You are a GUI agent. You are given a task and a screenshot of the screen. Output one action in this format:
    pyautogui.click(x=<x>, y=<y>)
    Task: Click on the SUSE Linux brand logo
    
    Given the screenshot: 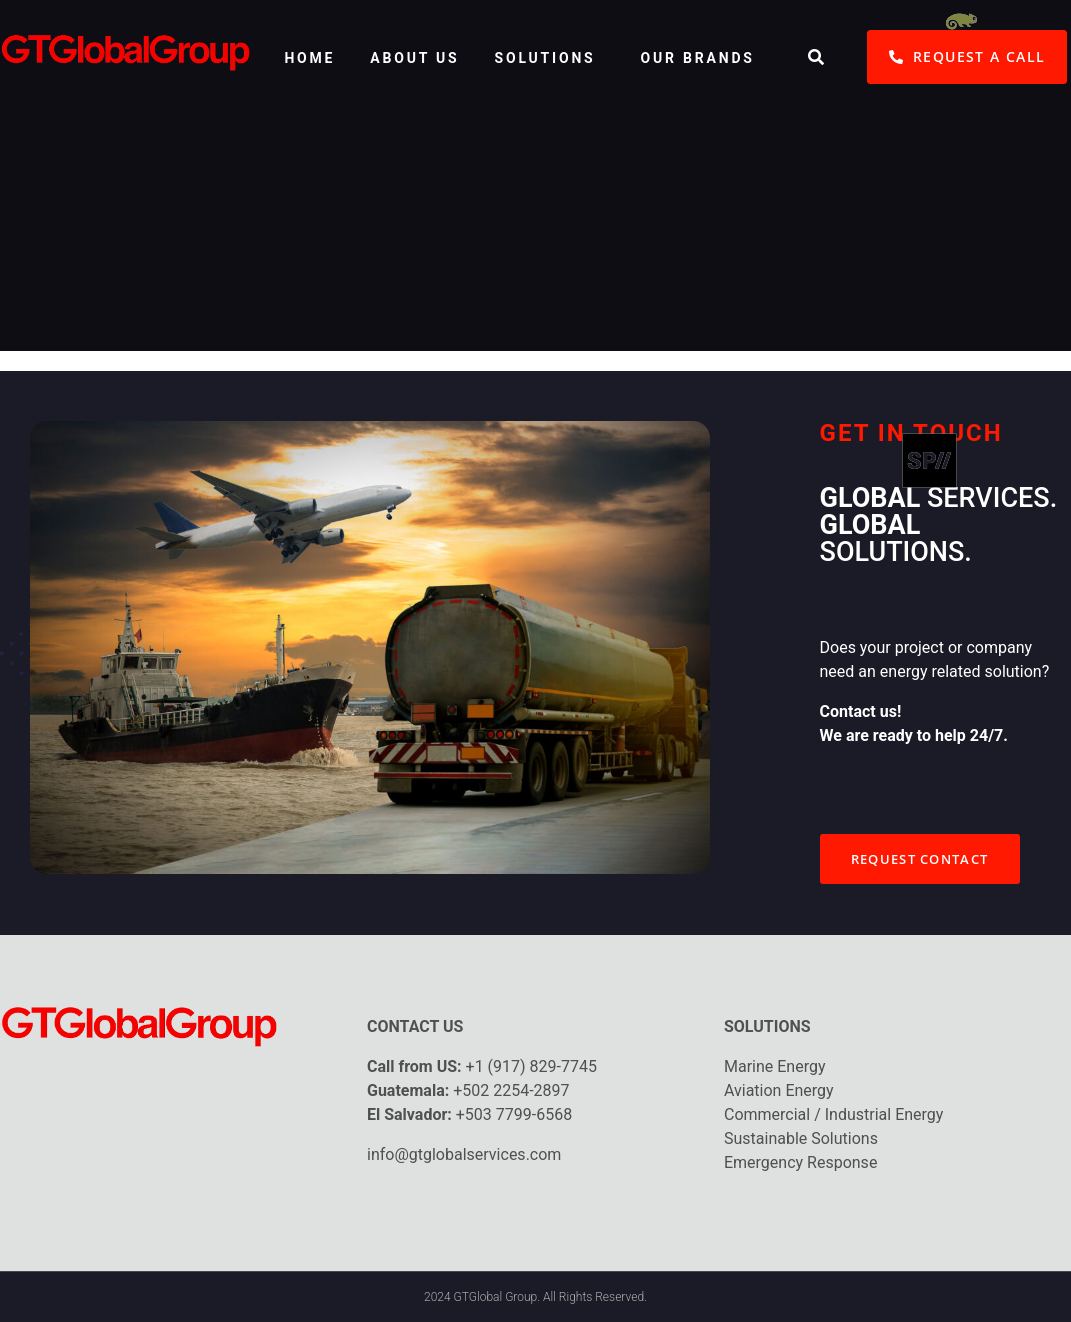 What is the action you would take?
    pyautogui.click(x=961, y=21)
    